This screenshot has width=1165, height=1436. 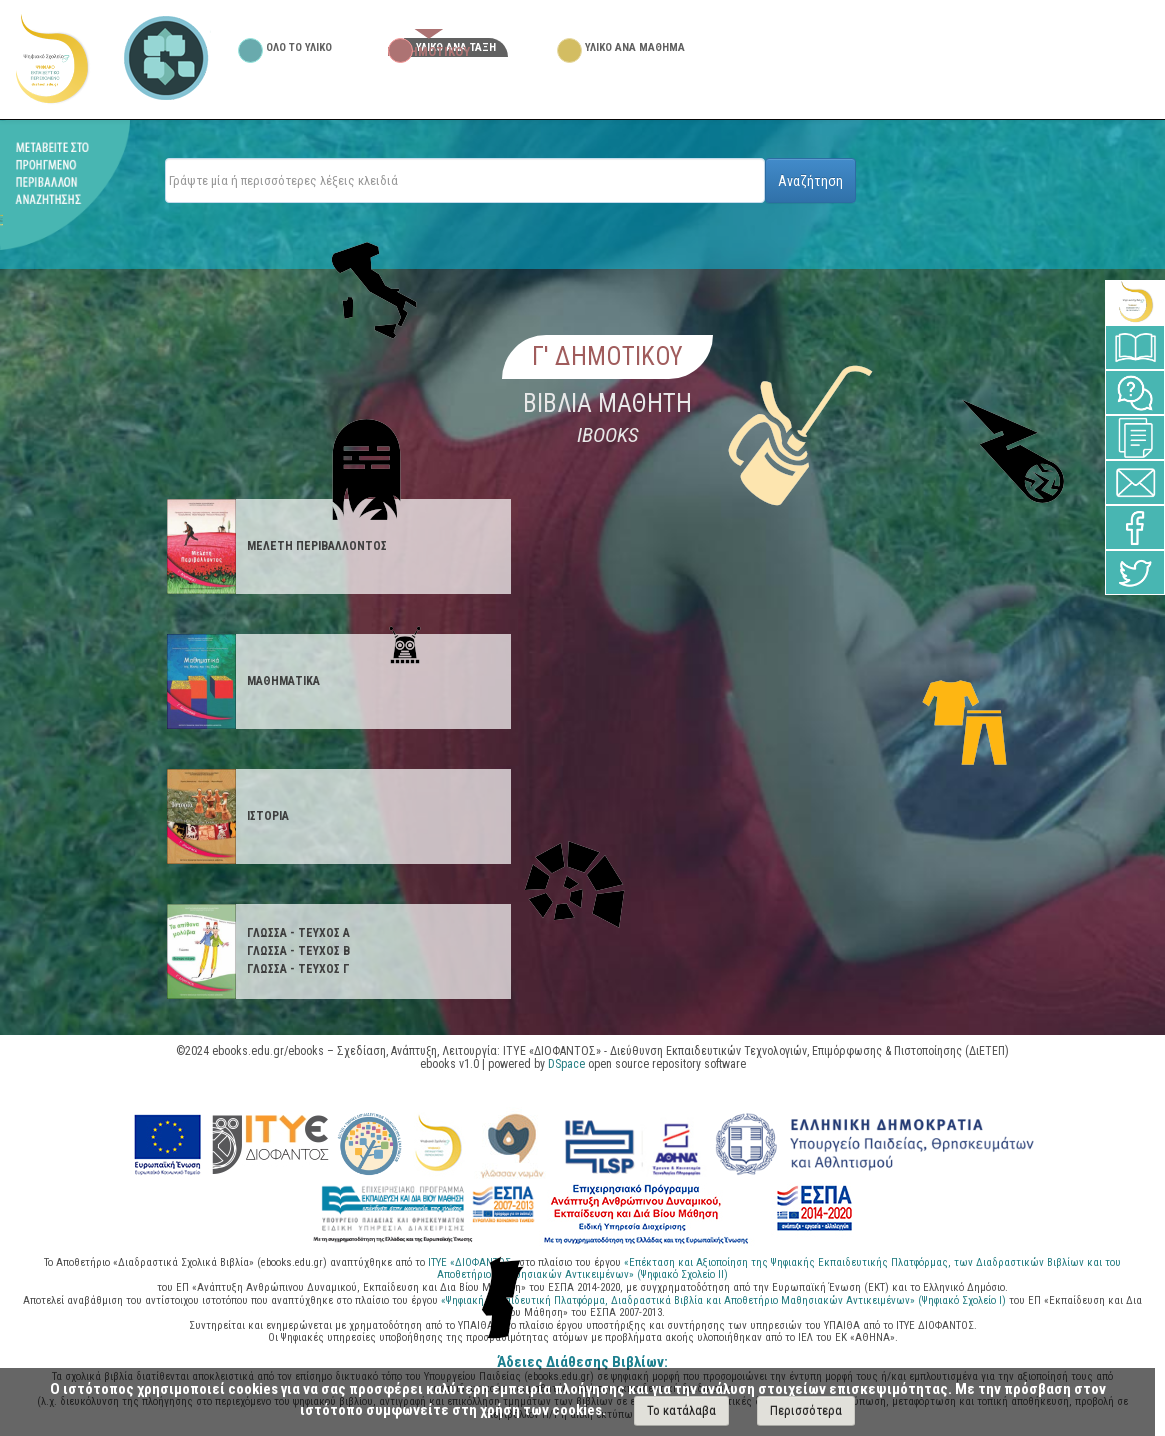 What do you see at coordinates (367, 471) in the screenshot?
I see `indicates a deceased character or game over state` at bounding box center [367, 471].